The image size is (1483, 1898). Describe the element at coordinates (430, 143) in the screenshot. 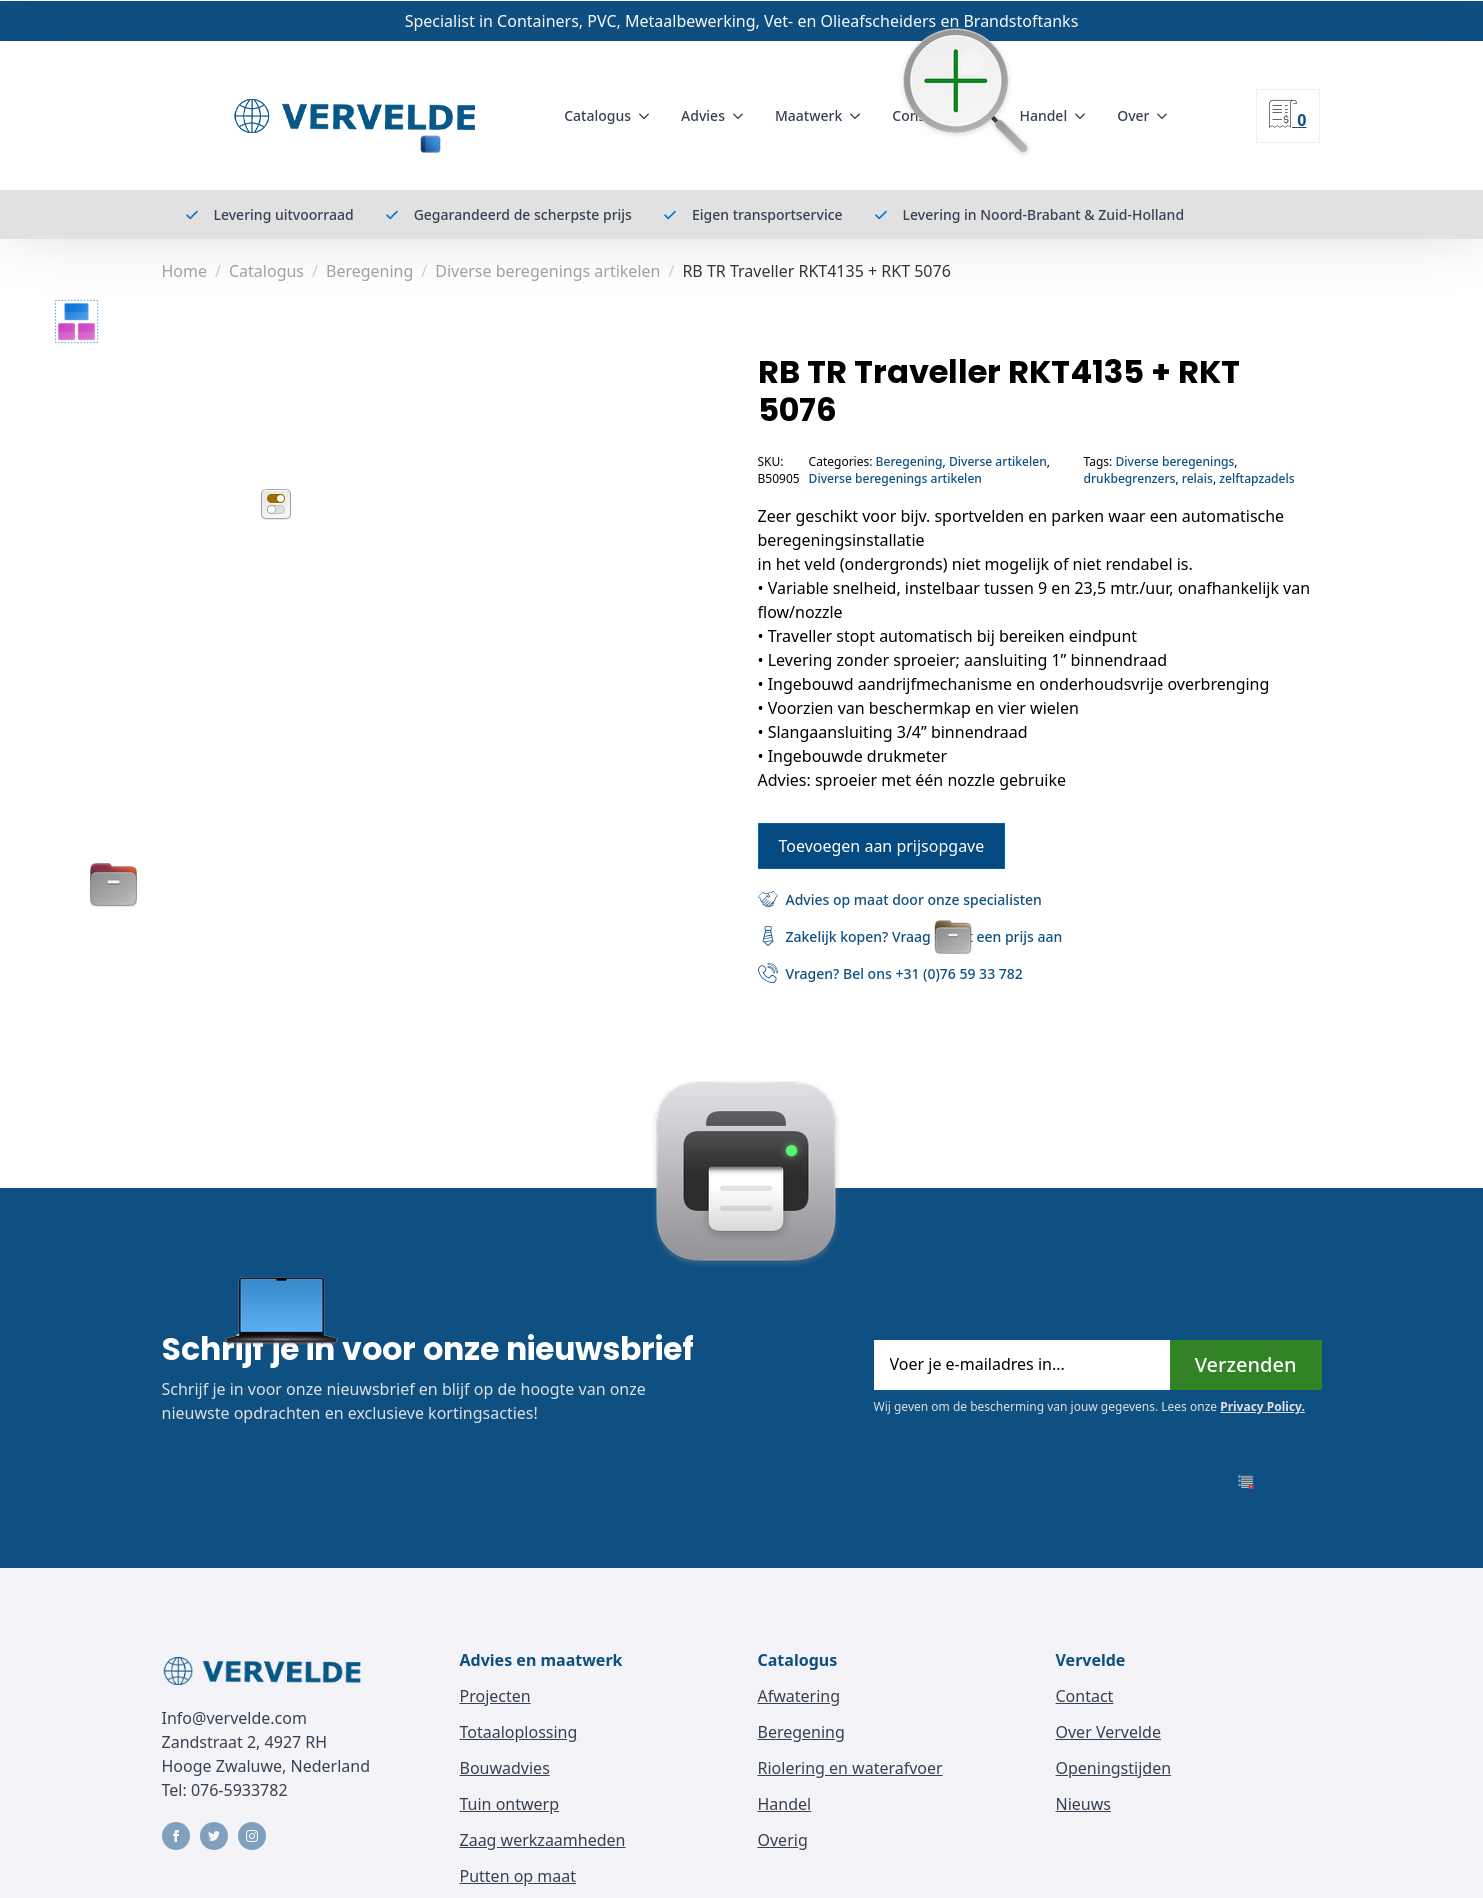

I see `access your desktop folder` at that location.